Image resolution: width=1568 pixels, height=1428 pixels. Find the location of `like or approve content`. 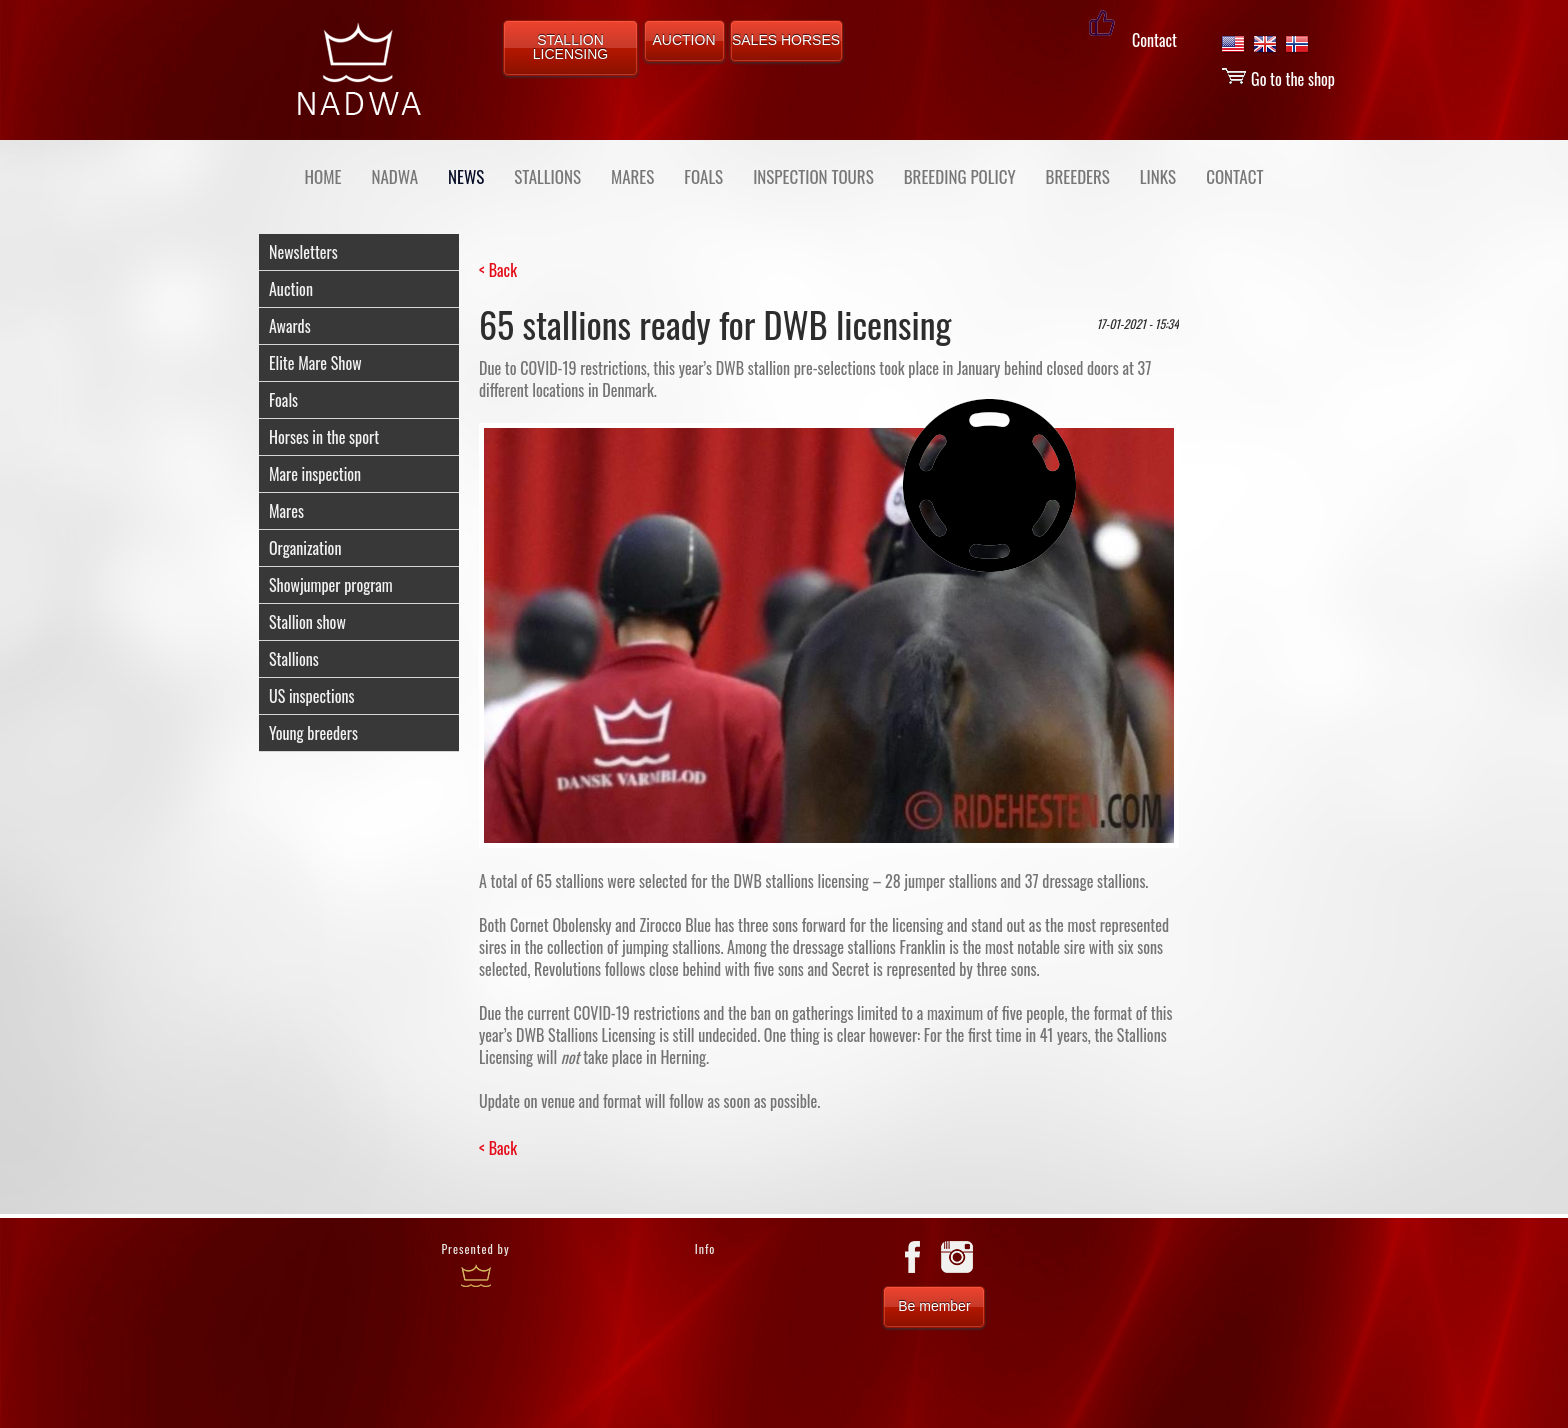

like or approve content is located at coordinates (1102, 23).